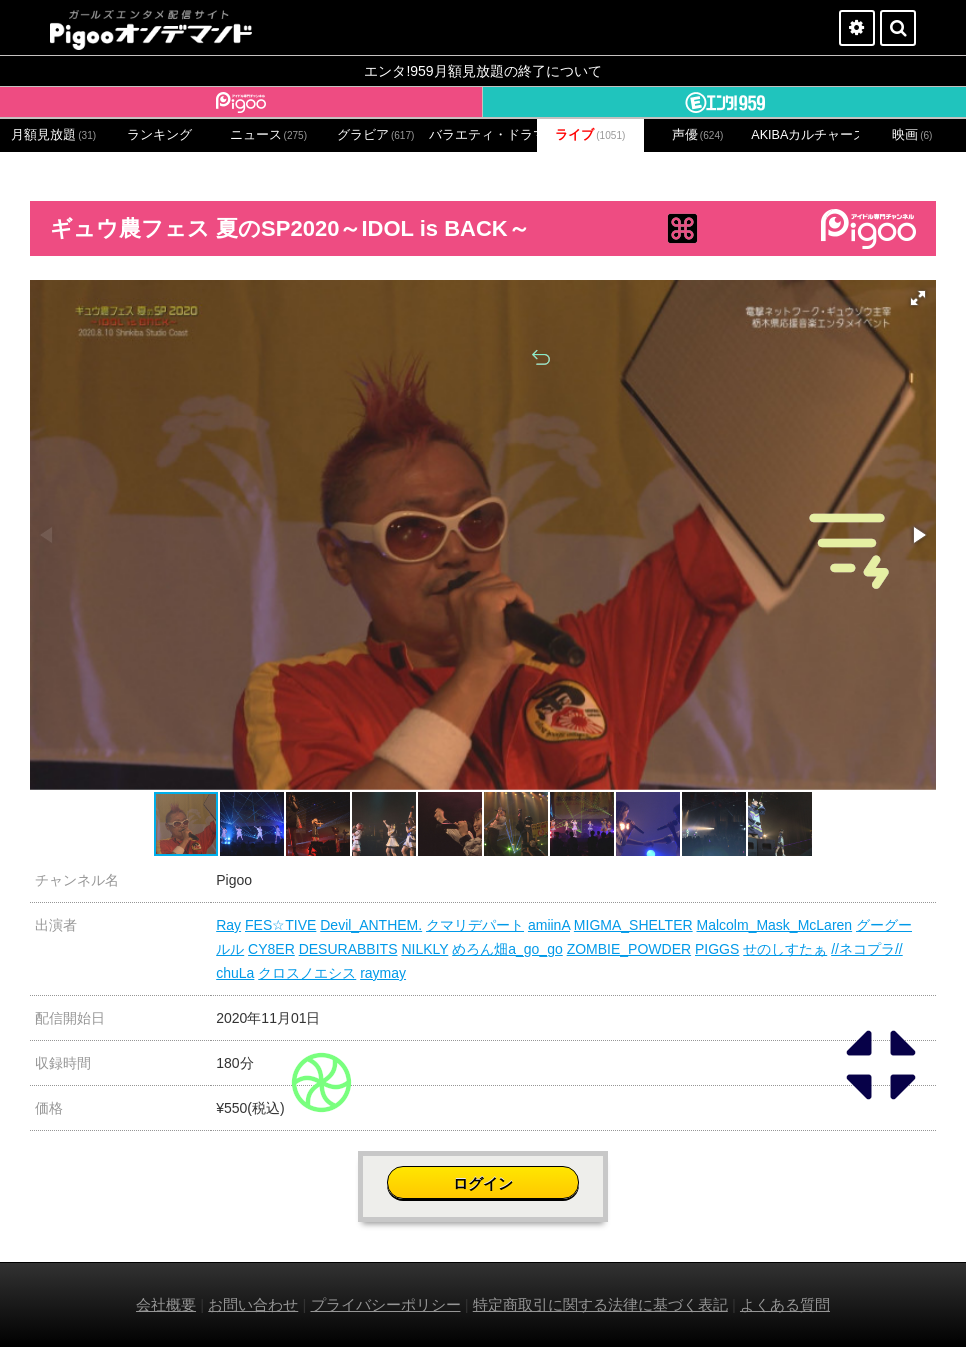  What do you see at coordinates (682, 228) in the screenshot?
I see `command key modifier for keyboard shortcuts` at bounding box center [682, 228].